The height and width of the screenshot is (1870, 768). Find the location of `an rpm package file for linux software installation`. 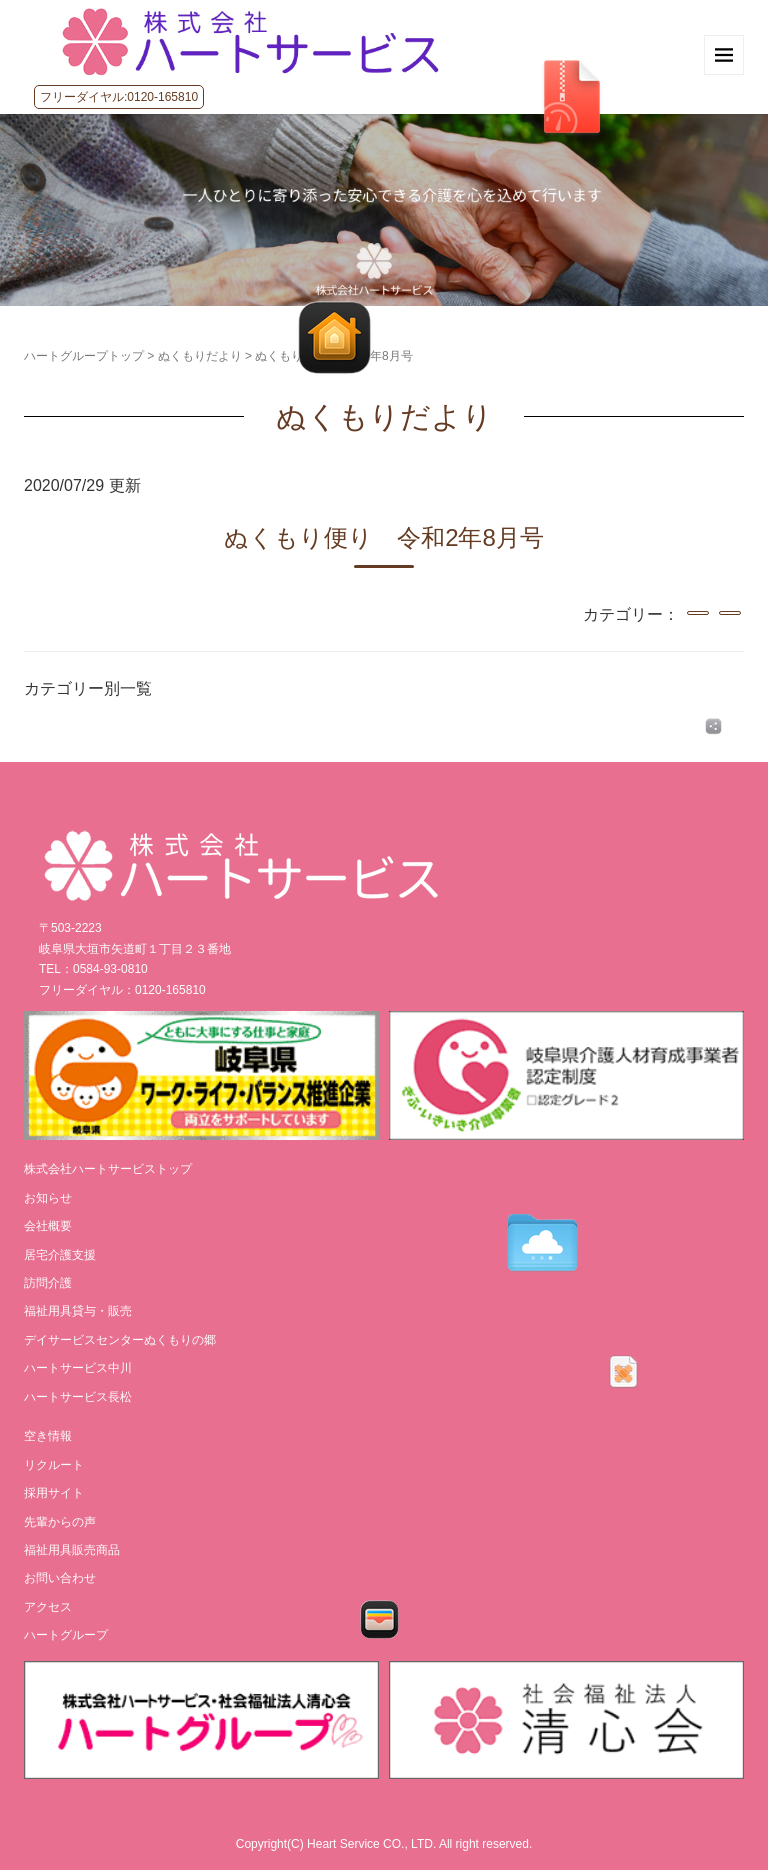

an rpm package file for linux software installation is located at coordinates (572, 98).